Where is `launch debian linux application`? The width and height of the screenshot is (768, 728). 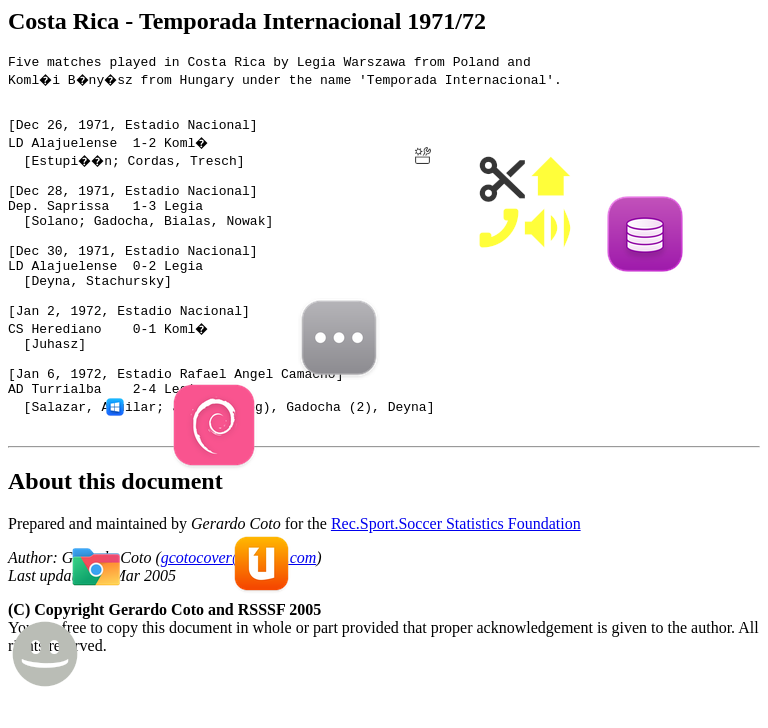 launch debian linux application is located at coordinates (214, 425).